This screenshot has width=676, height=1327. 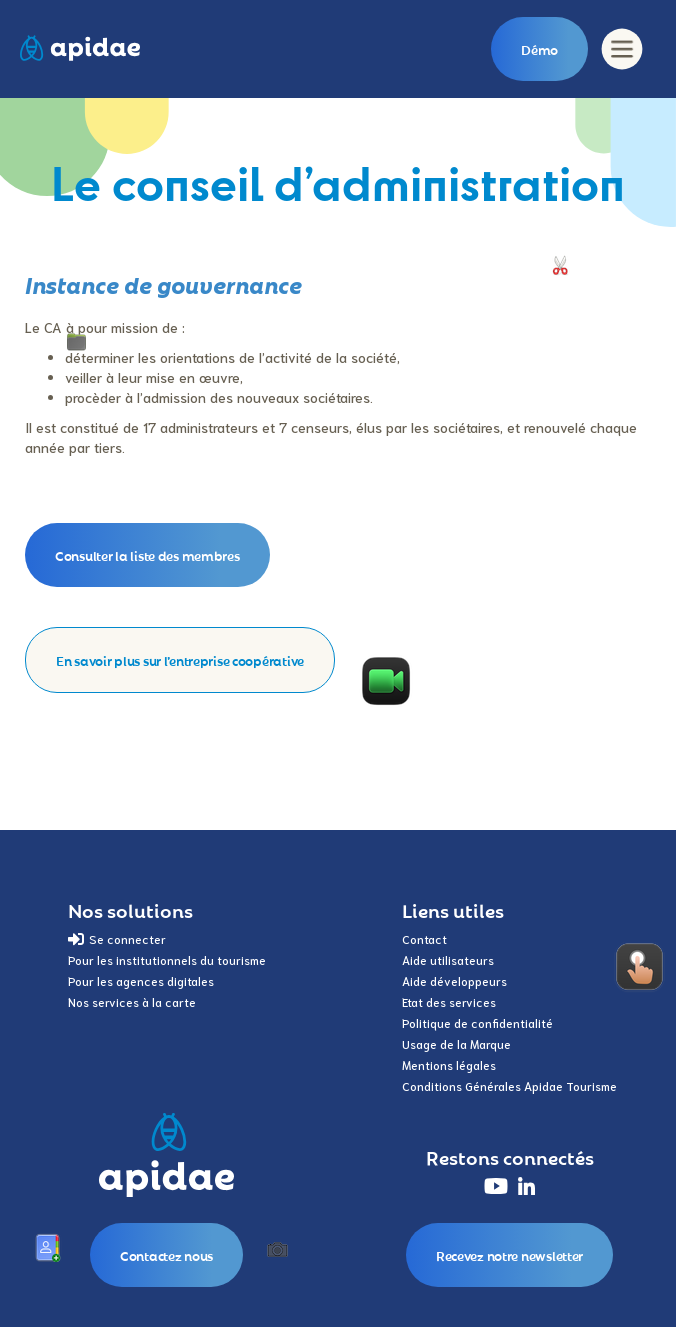 I want to click on open facetime app, so click(x=386, y=681).